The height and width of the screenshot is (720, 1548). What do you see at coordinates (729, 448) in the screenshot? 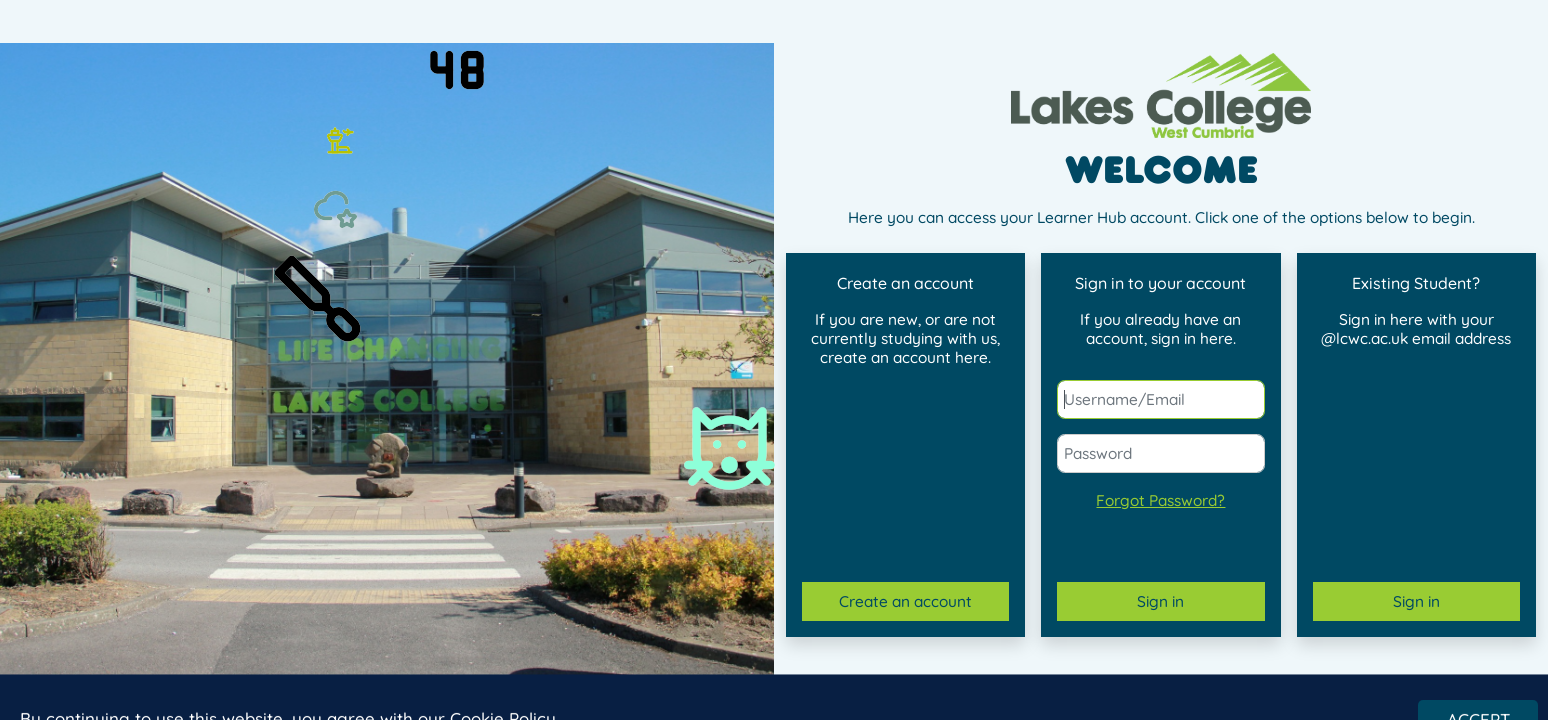
I see `view pet or animal-related content` at bounding box center [729, 448].